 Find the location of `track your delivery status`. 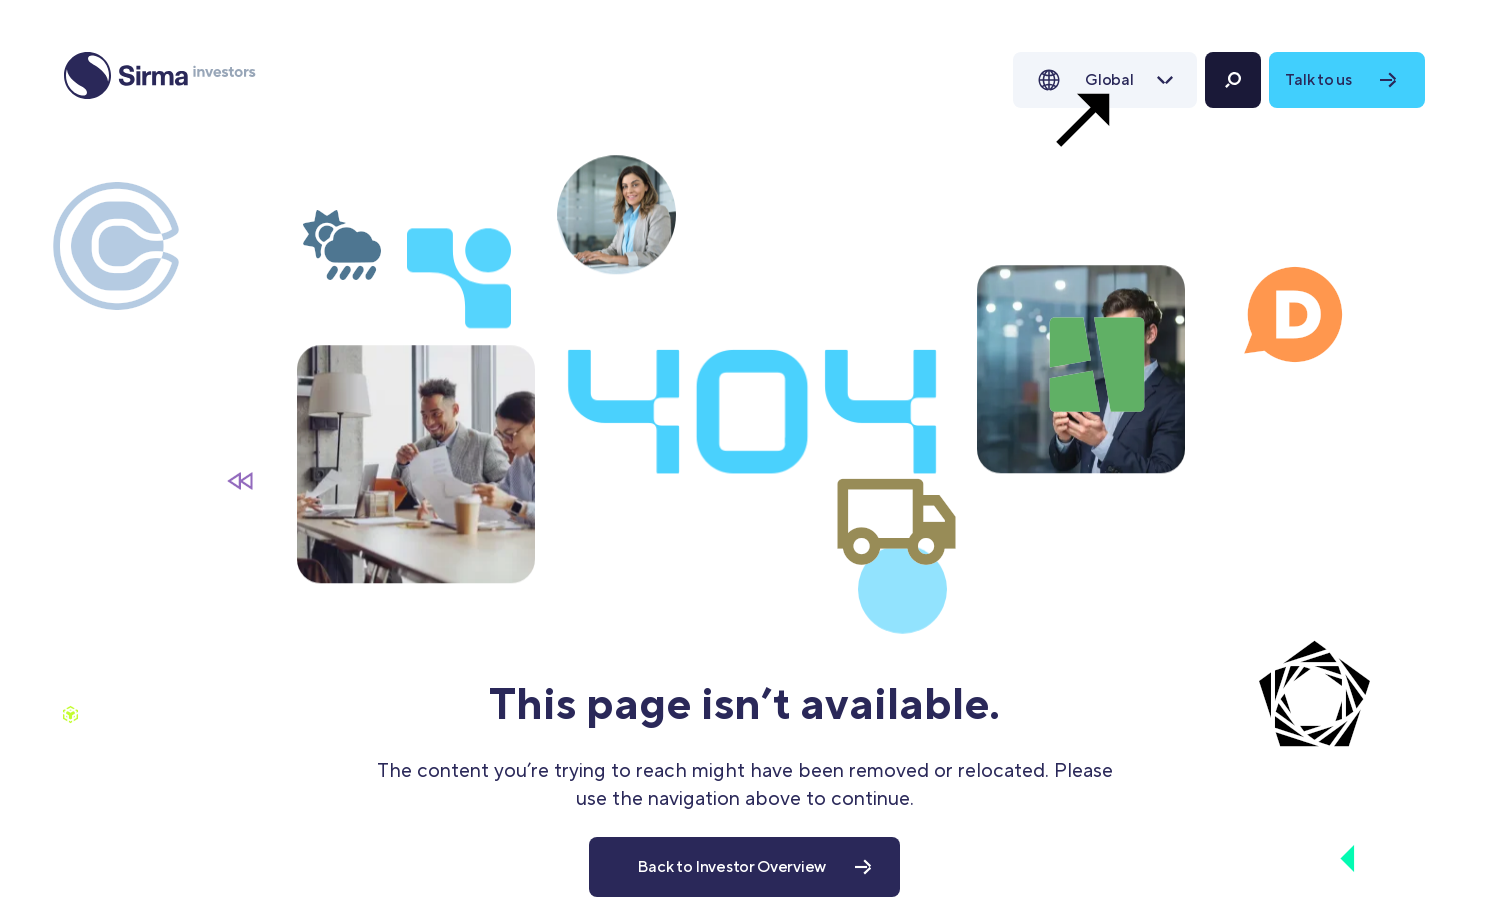

track your delivery status is located at coordinates (896, 516).